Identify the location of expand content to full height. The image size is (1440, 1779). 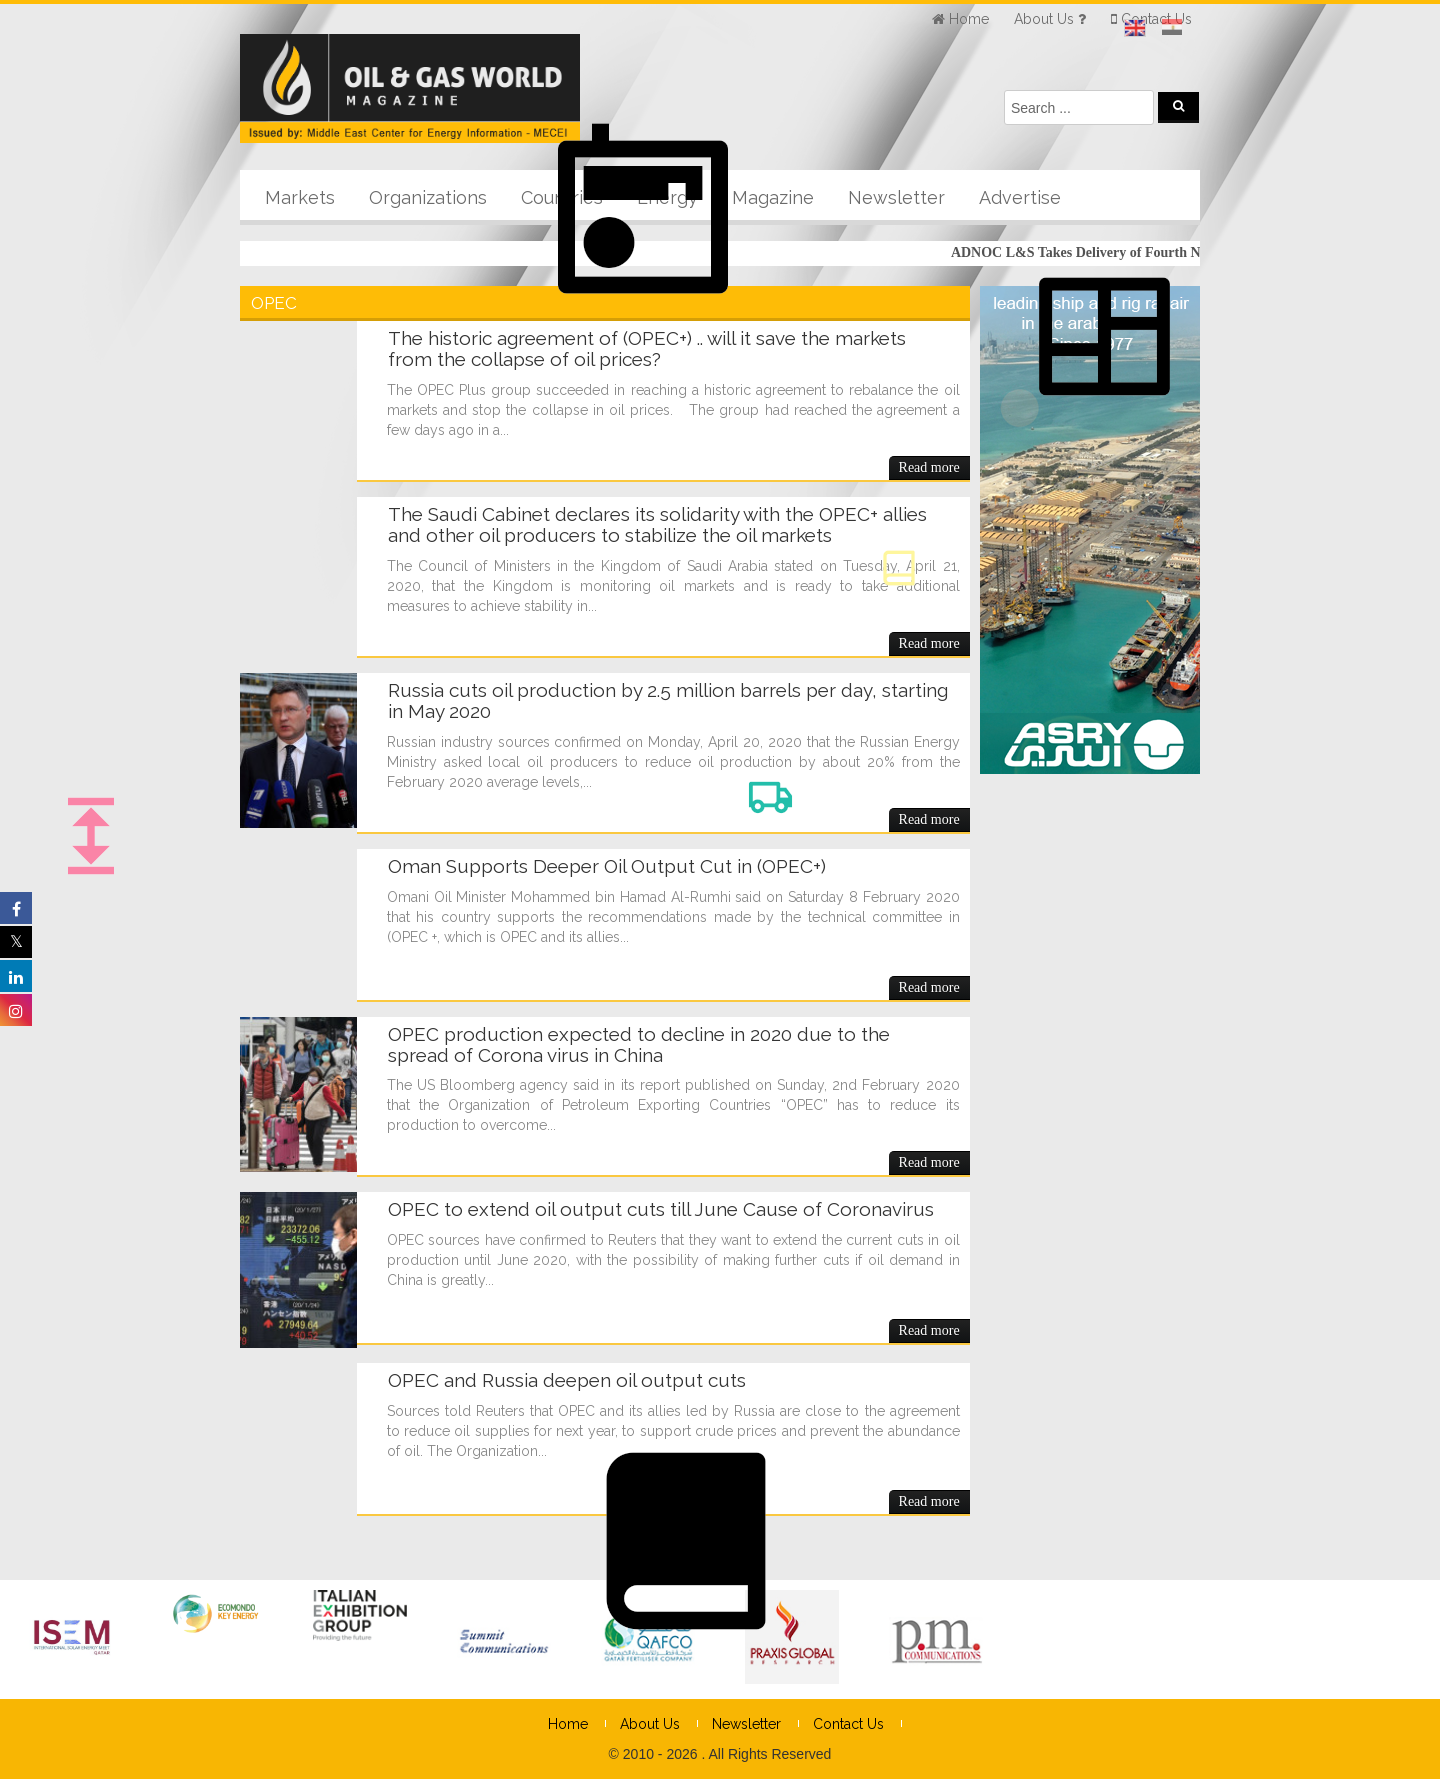
(91, 836).